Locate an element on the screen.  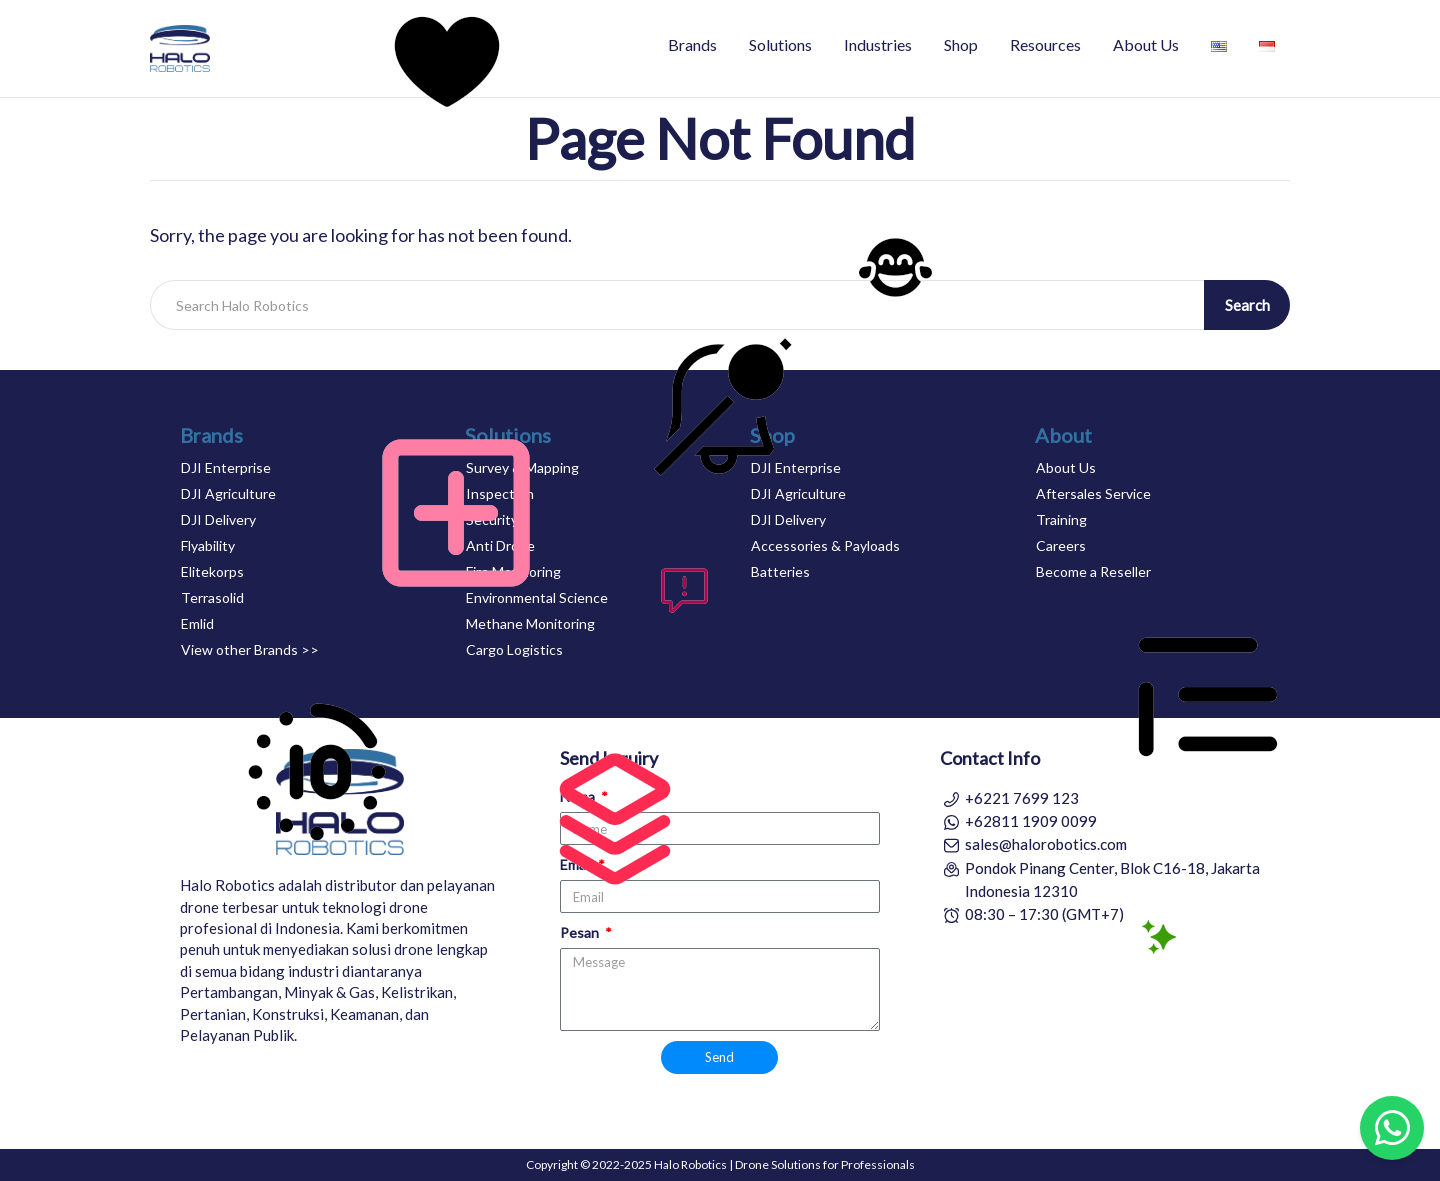
indicates an item has been liked or favorited is located at coordinates (447, 62).